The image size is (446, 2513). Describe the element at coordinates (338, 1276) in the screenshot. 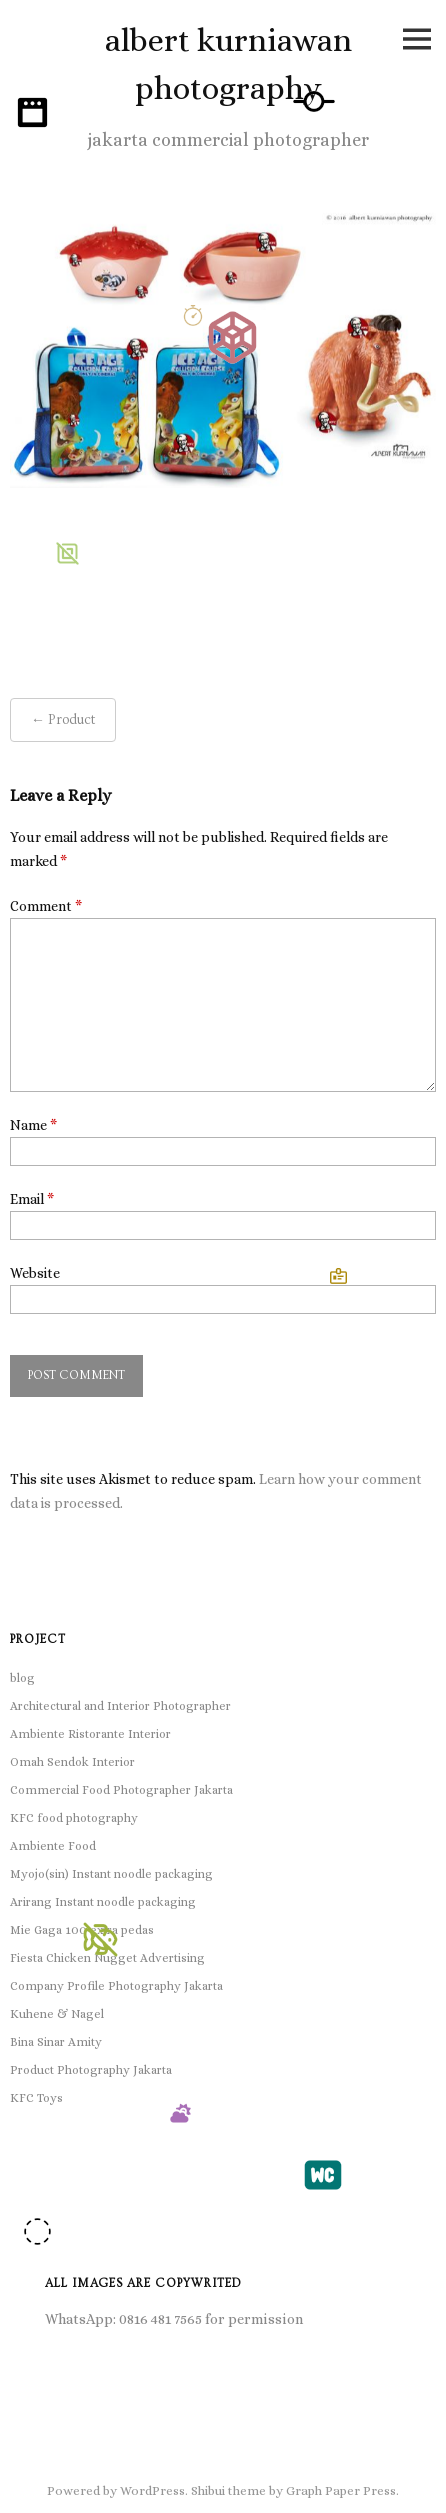

I see `view your profile or identification` at that location.